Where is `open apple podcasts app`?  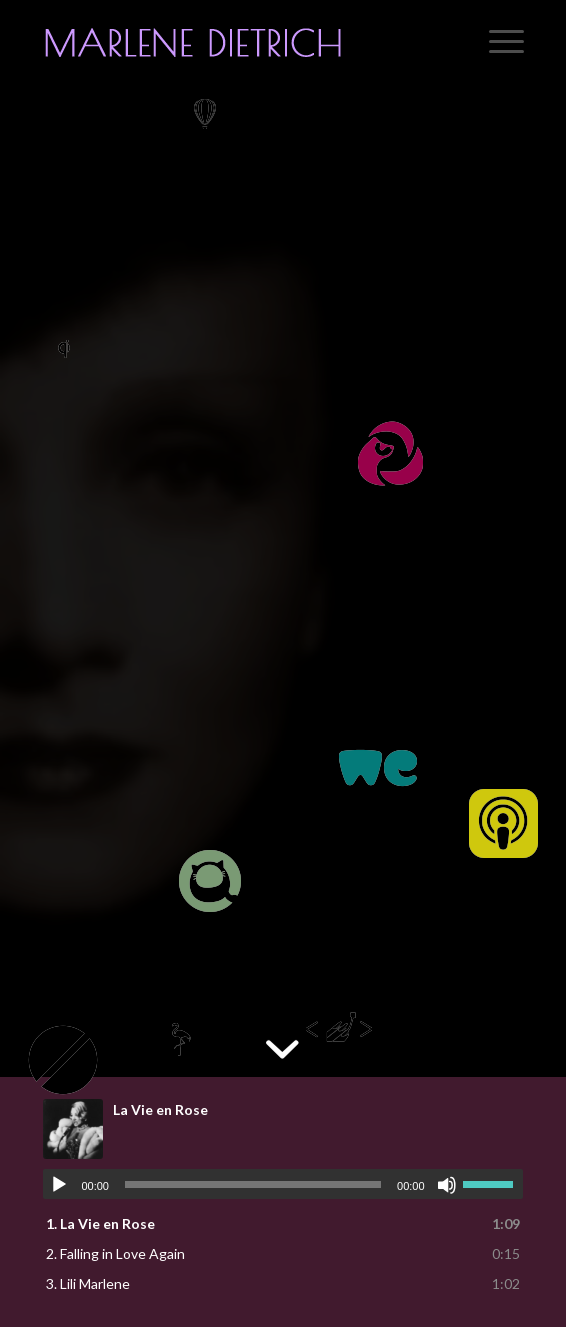
open apple podcasts app is located at coordinates (503, 823).